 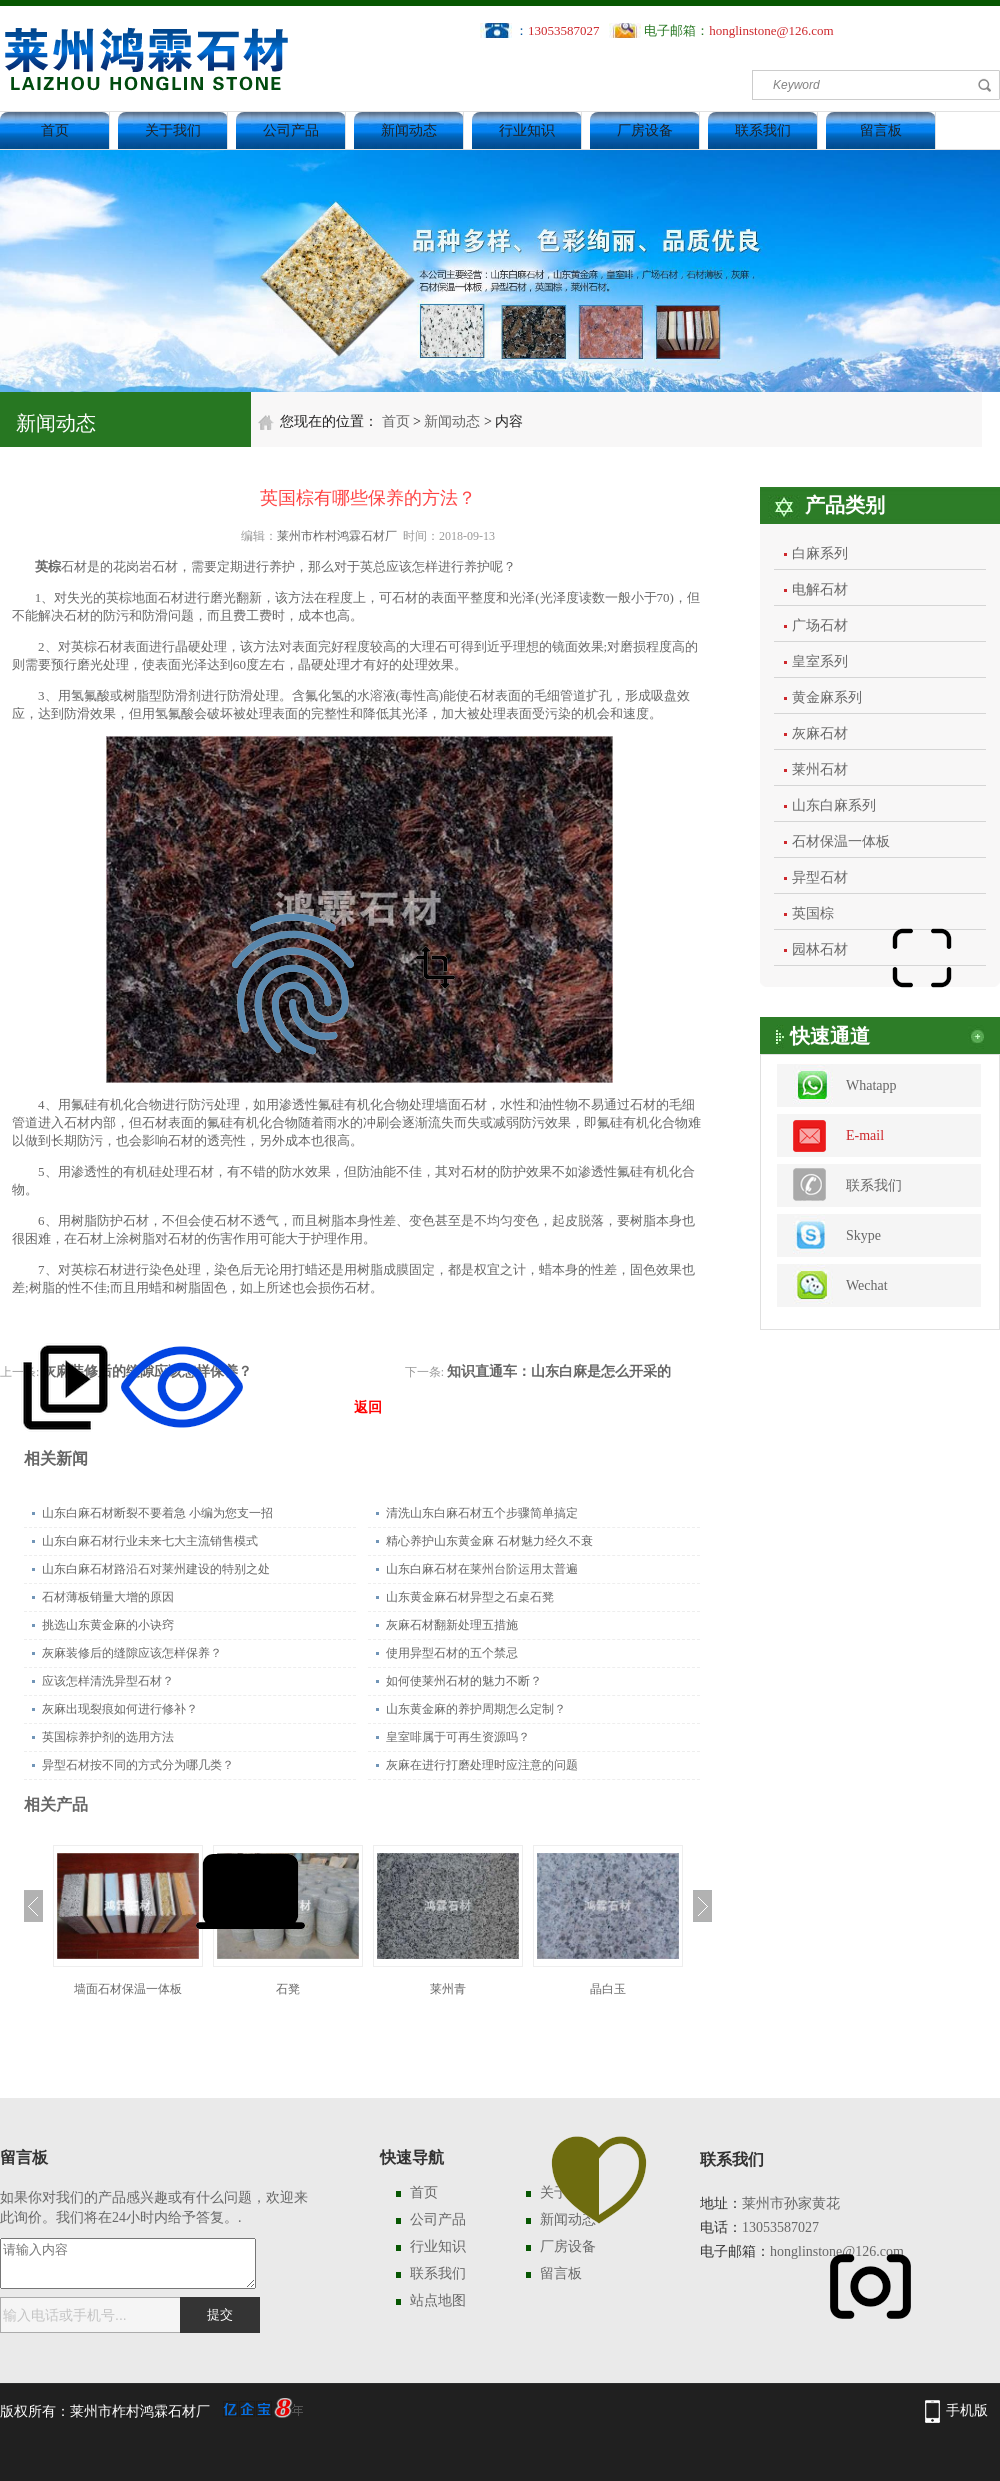 What do you see at coordinates (922, 958) in the screenshot?
I see `scan a QR code or barcode` at bounding box center [922, 958].